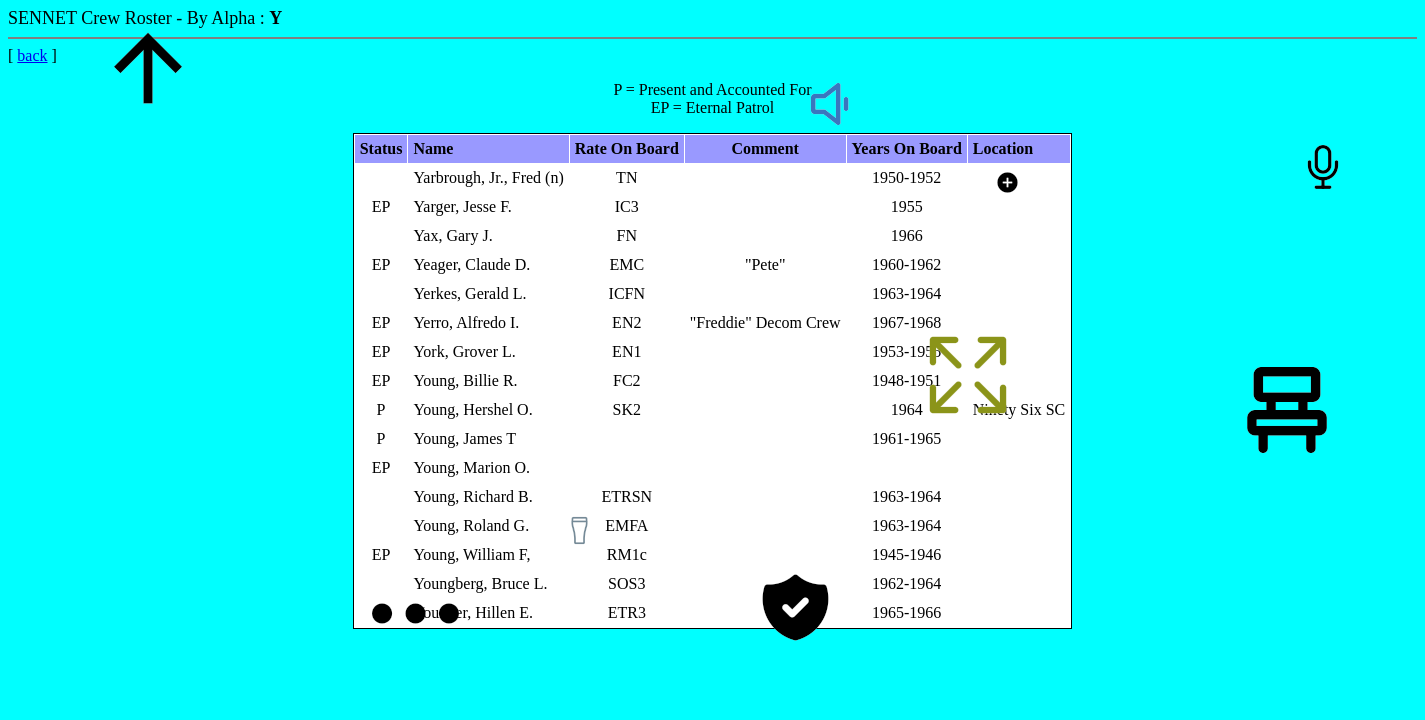 Image resolution: width=1425 pixels, height=720 pixels. What do you see at coordinates (1287, 410) in the screenshot?
I see `browse furniture or seating options` at bounding box center [1287, 410].